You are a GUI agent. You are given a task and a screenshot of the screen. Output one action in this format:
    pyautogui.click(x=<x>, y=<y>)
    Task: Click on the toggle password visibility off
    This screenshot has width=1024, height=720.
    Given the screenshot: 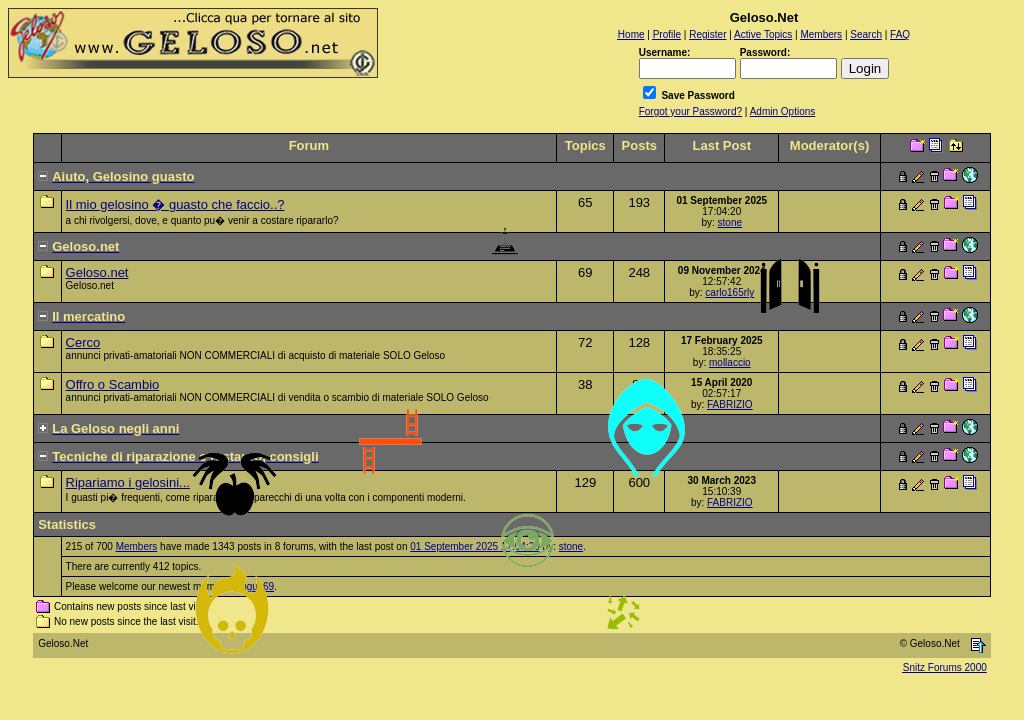 What is the action you would take?
    pyautogui.click(x=527, y=540)
    